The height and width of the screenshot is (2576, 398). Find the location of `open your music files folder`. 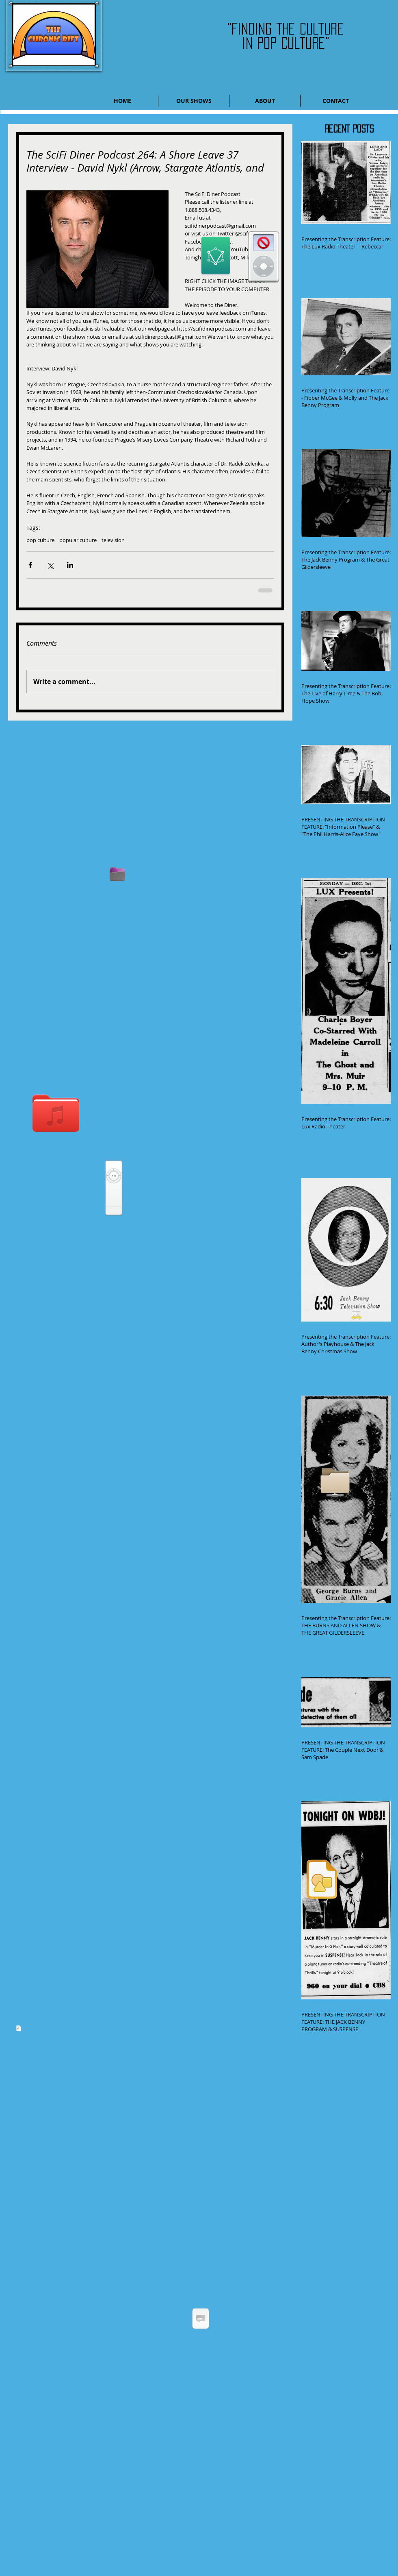

open your music files folder is located at coordinates (56, 1113).